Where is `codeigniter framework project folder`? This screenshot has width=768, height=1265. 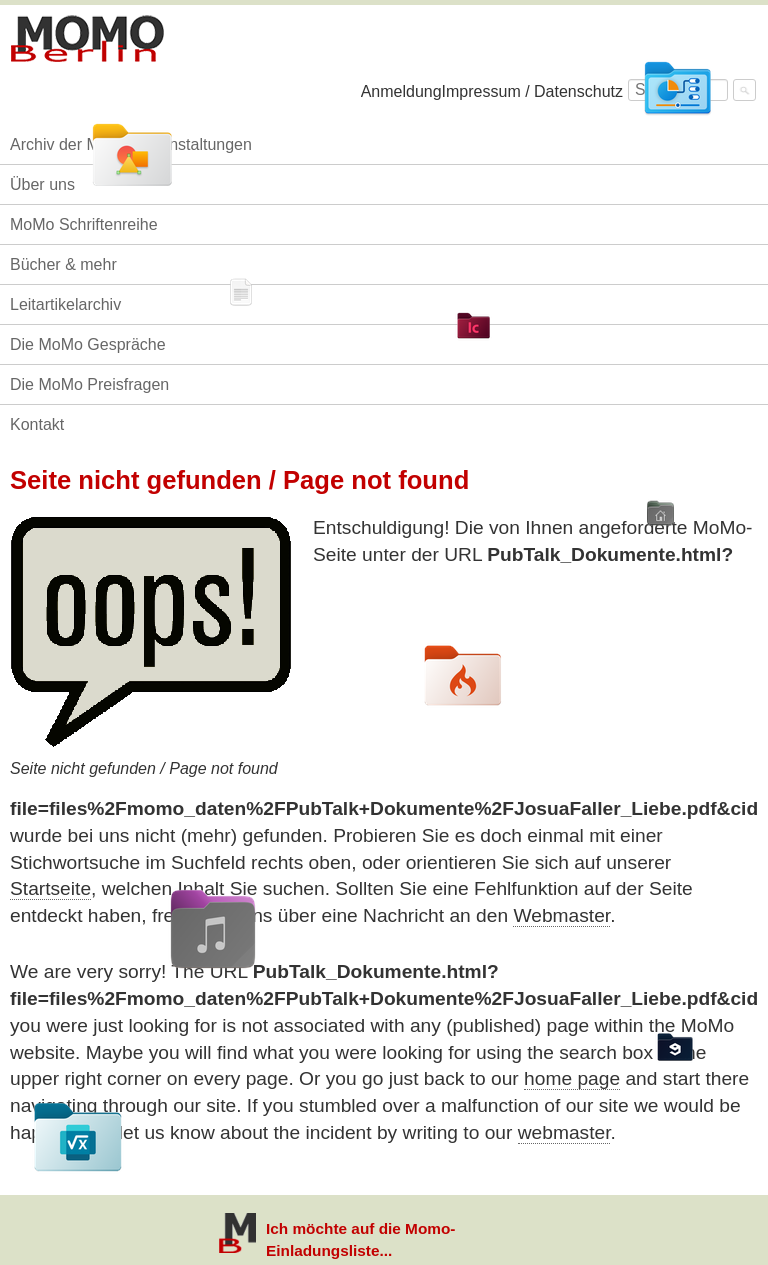 codeigniter framework project folder is located at coordinates (462, 677).